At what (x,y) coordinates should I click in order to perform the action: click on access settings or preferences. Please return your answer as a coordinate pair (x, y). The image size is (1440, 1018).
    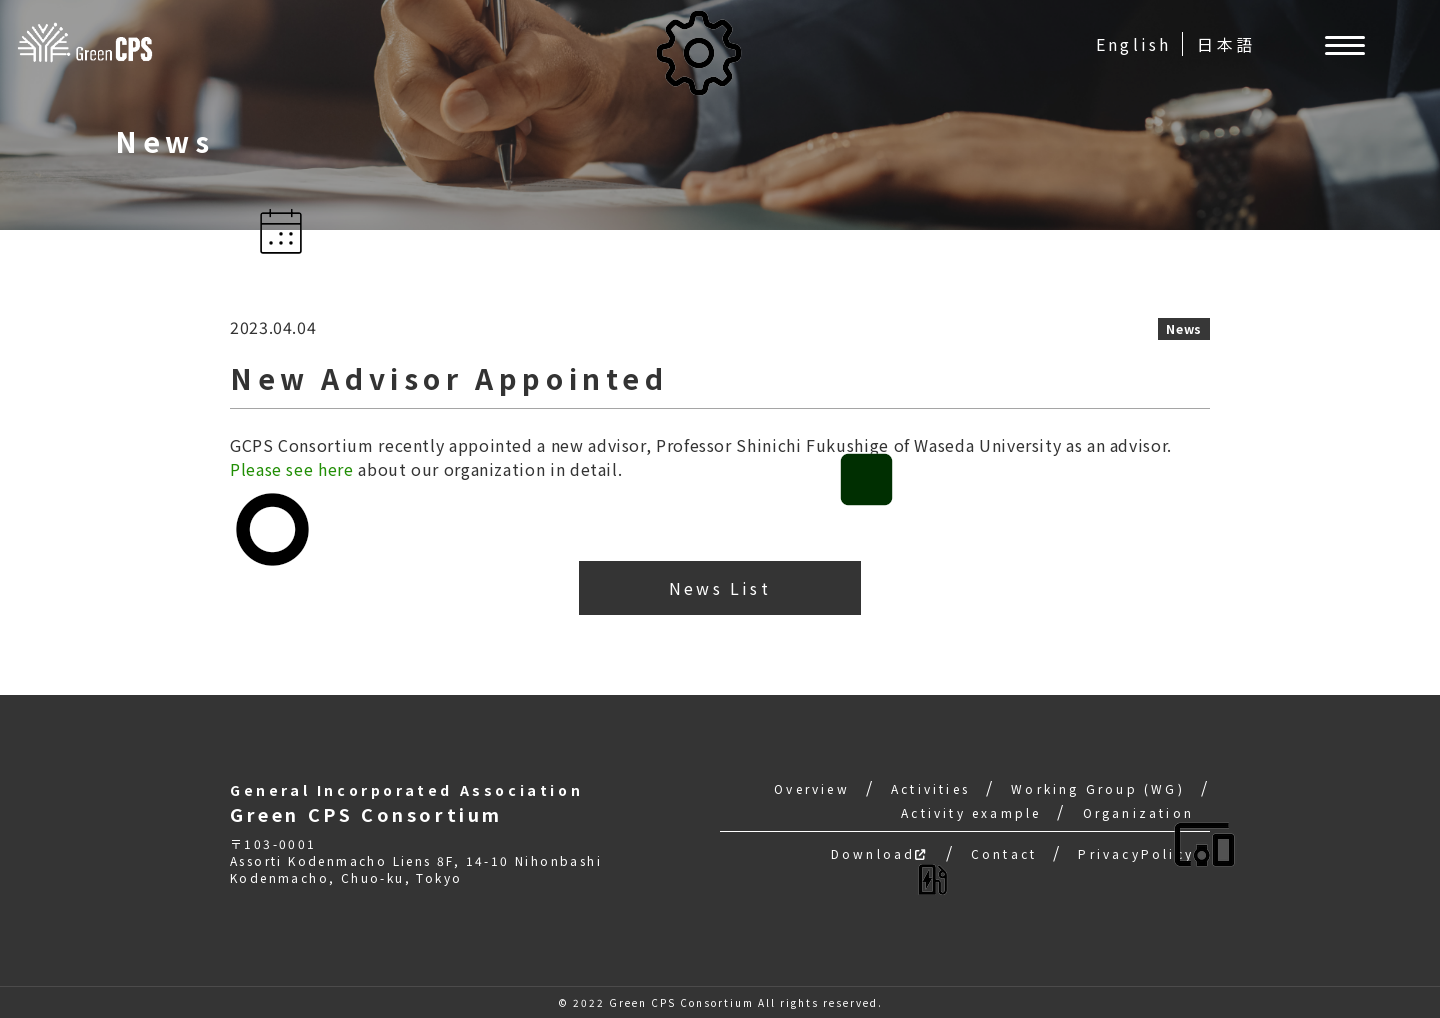
    Looking at the image, I should click on (699, 53).